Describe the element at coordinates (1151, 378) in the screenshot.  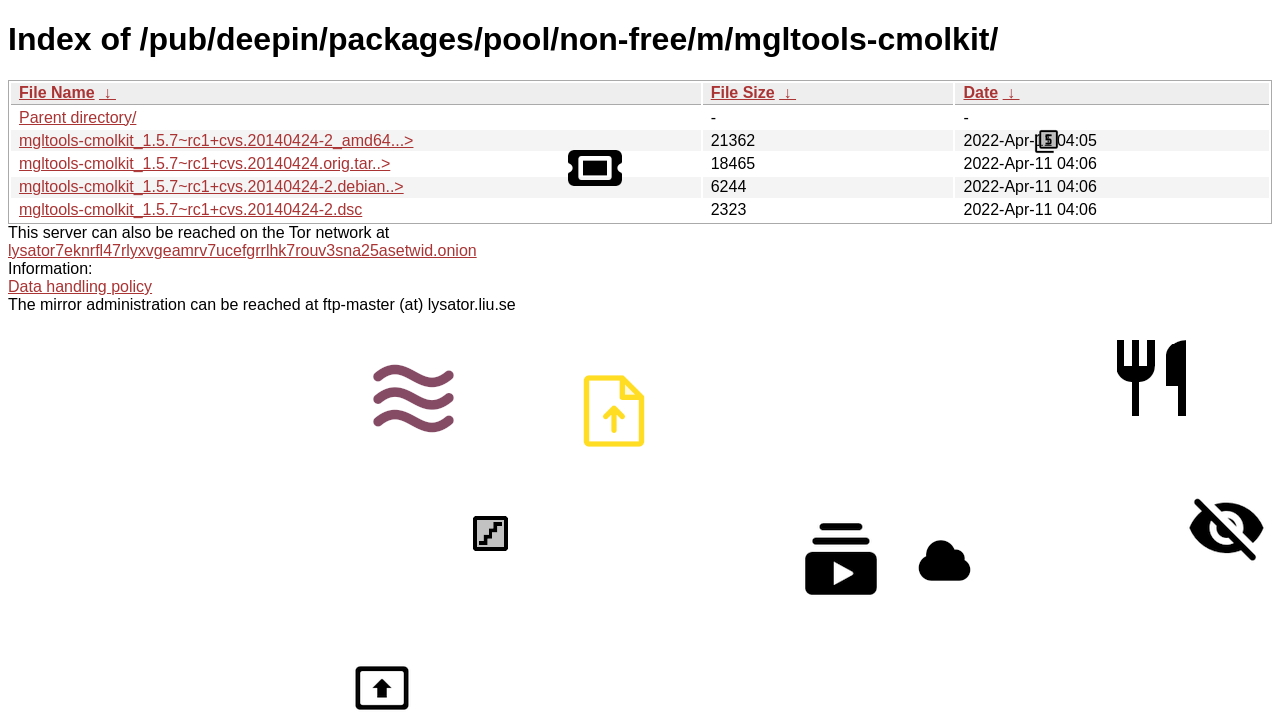
I see `find nearby restaurants` at that location.